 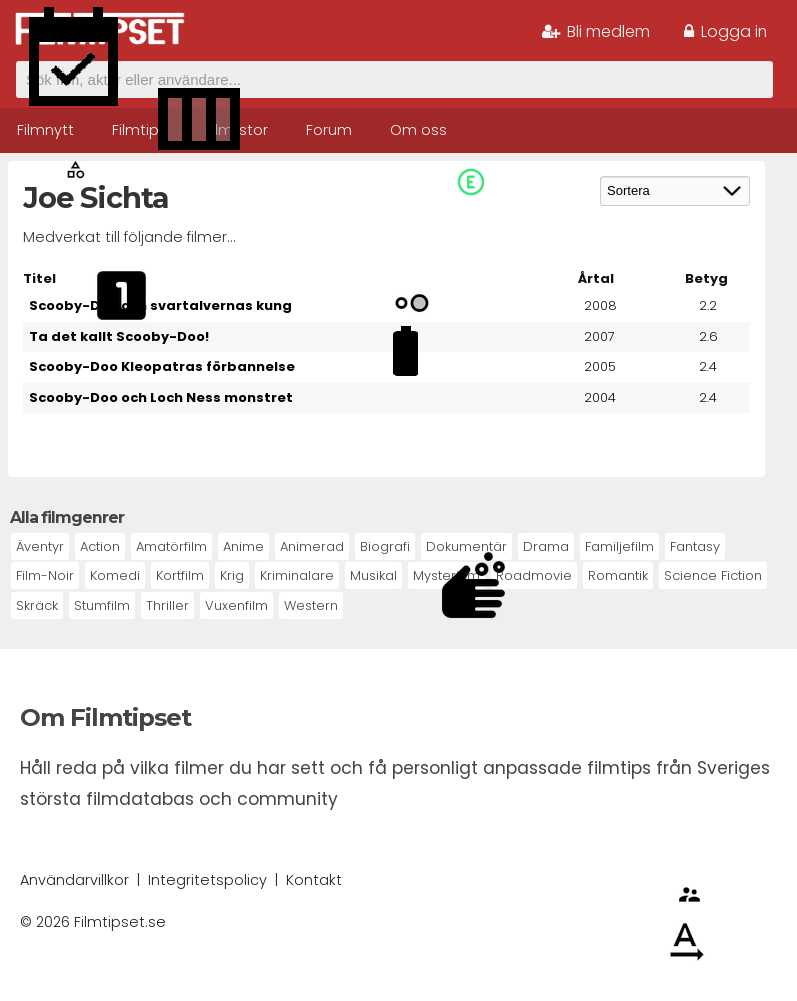 What do you see at coordinates (196, 121) in the screenshot?
I see `switch to column view layout` at bounding box center [196, 121].